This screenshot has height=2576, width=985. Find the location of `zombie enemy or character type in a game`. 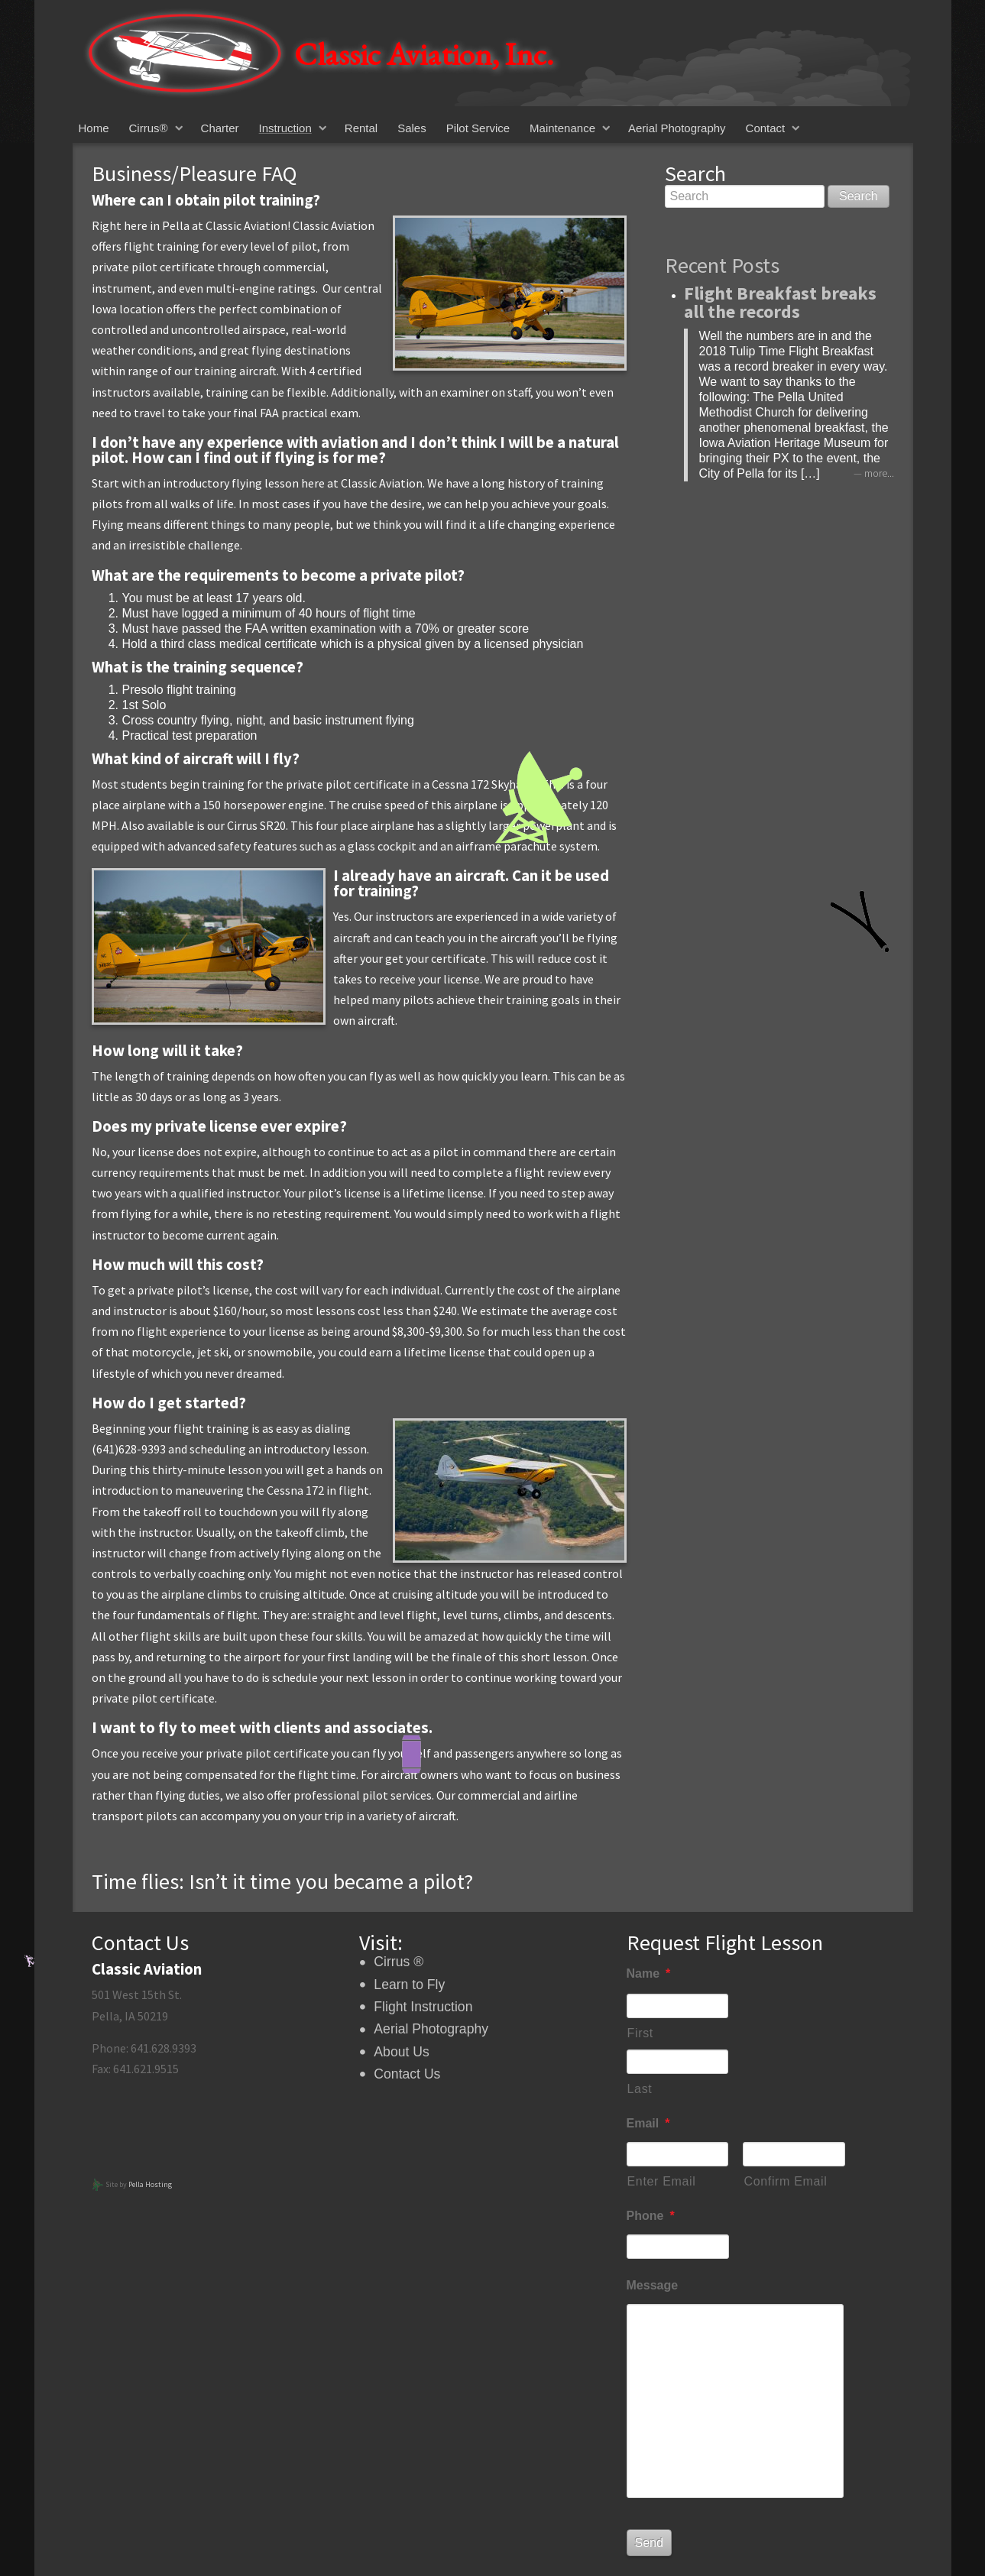

zombie enemy or character type in a game is located at coordinates (30, 1961).